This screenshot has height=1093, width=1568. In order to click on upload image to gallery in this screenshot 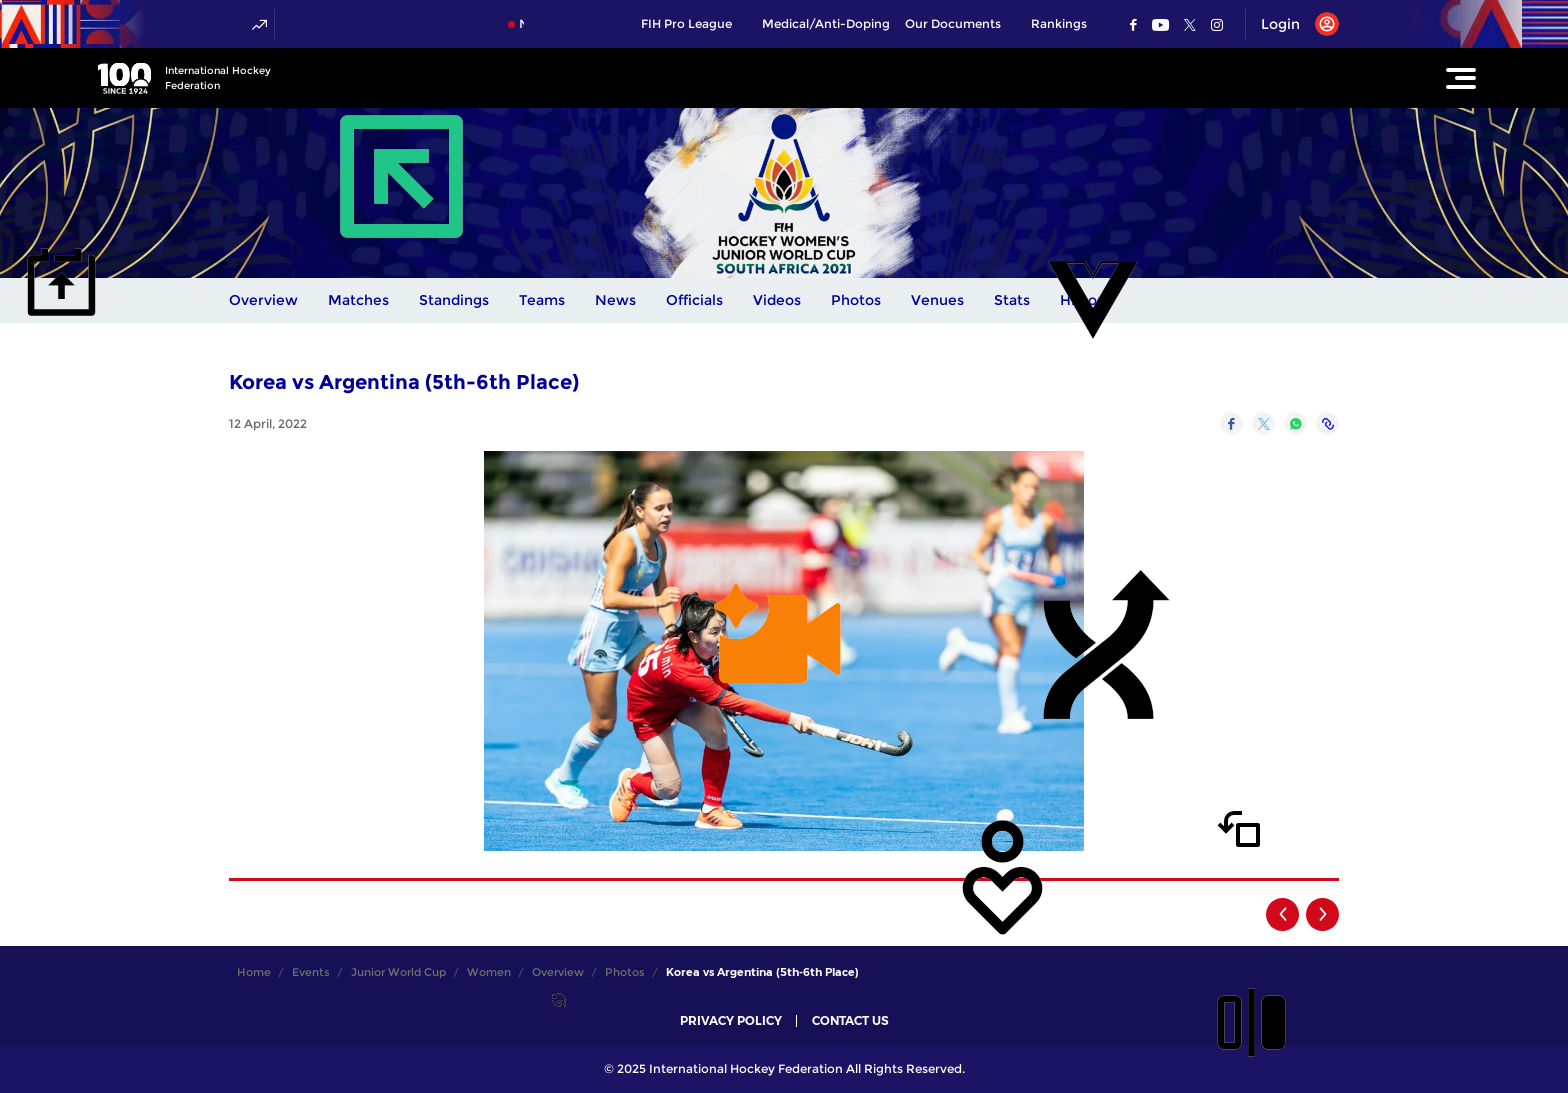, I will do `click(61, 285)`.